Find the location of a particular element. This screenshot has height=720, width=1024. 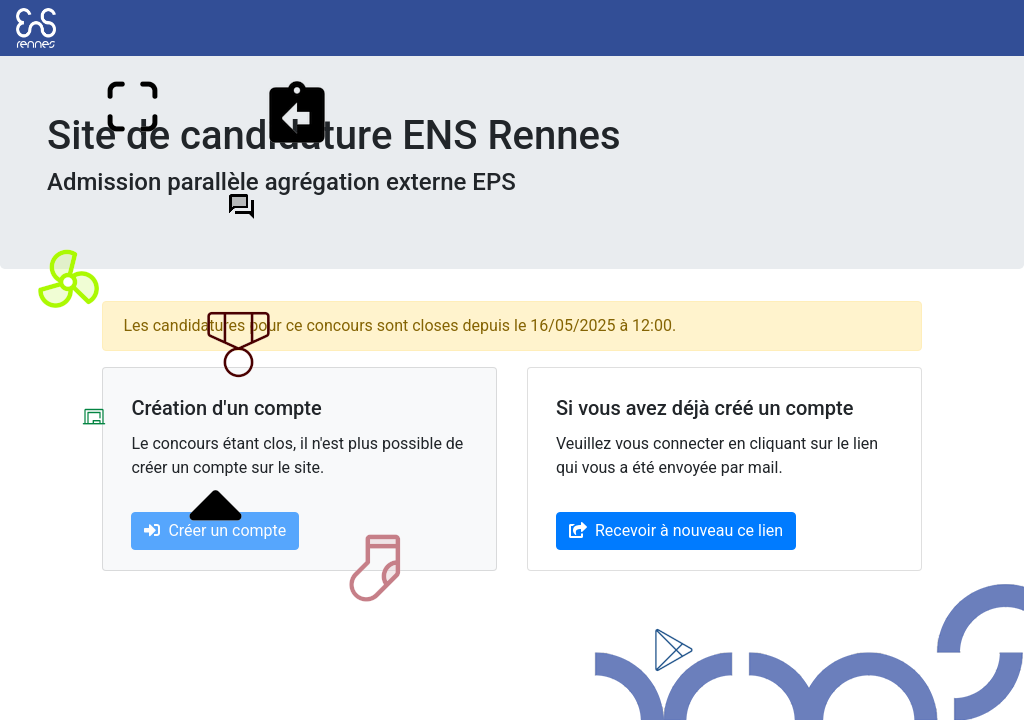

open messages or chat is located at coordinates (242, 207).